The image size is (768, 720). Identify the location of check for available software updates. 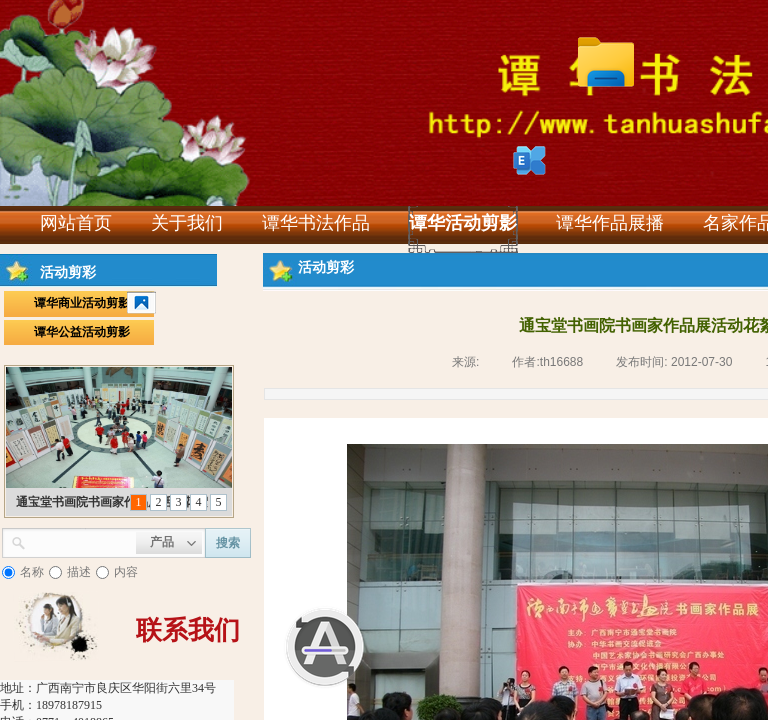
(325, 647).